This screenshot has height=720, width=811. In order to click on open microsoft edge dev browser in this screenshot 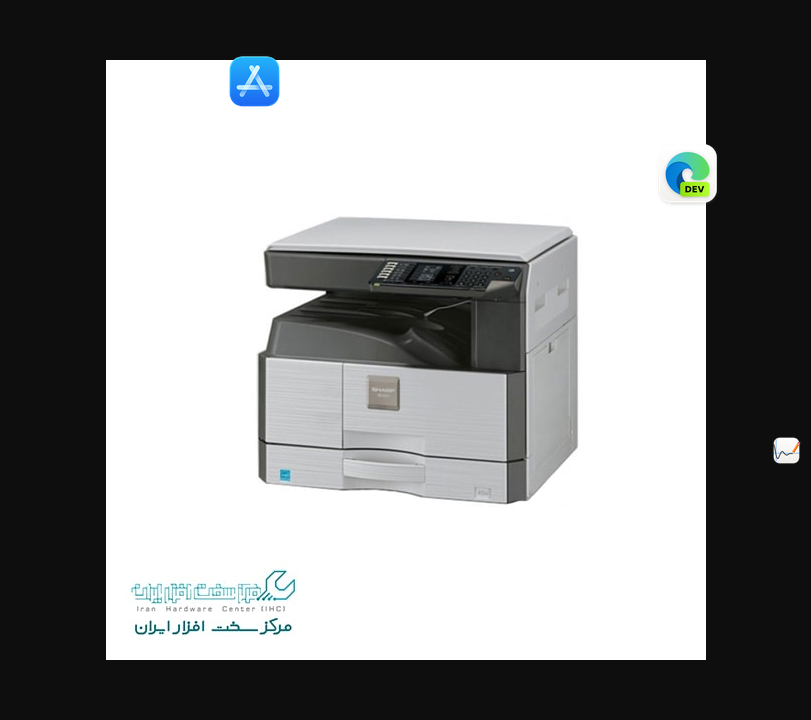, I will do `click(687, 173)`.